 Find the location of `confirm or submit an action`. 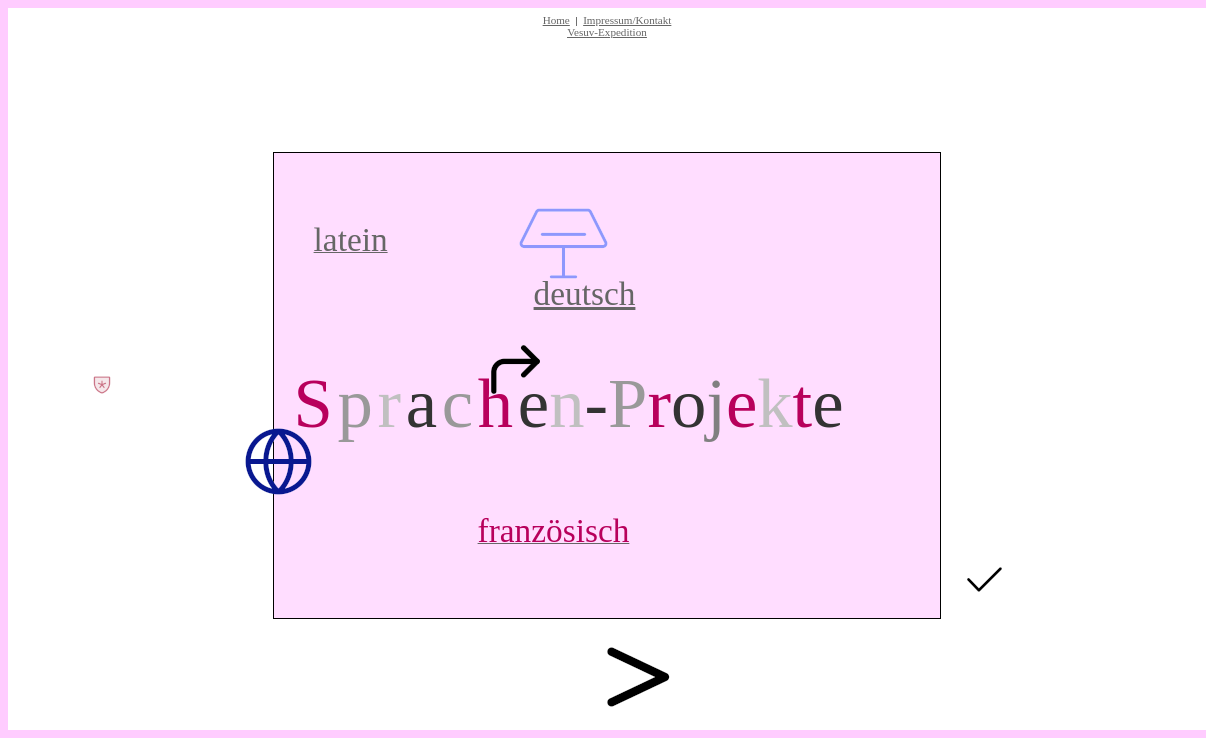

confirm or submit an action is located at coordinates (984, 579).